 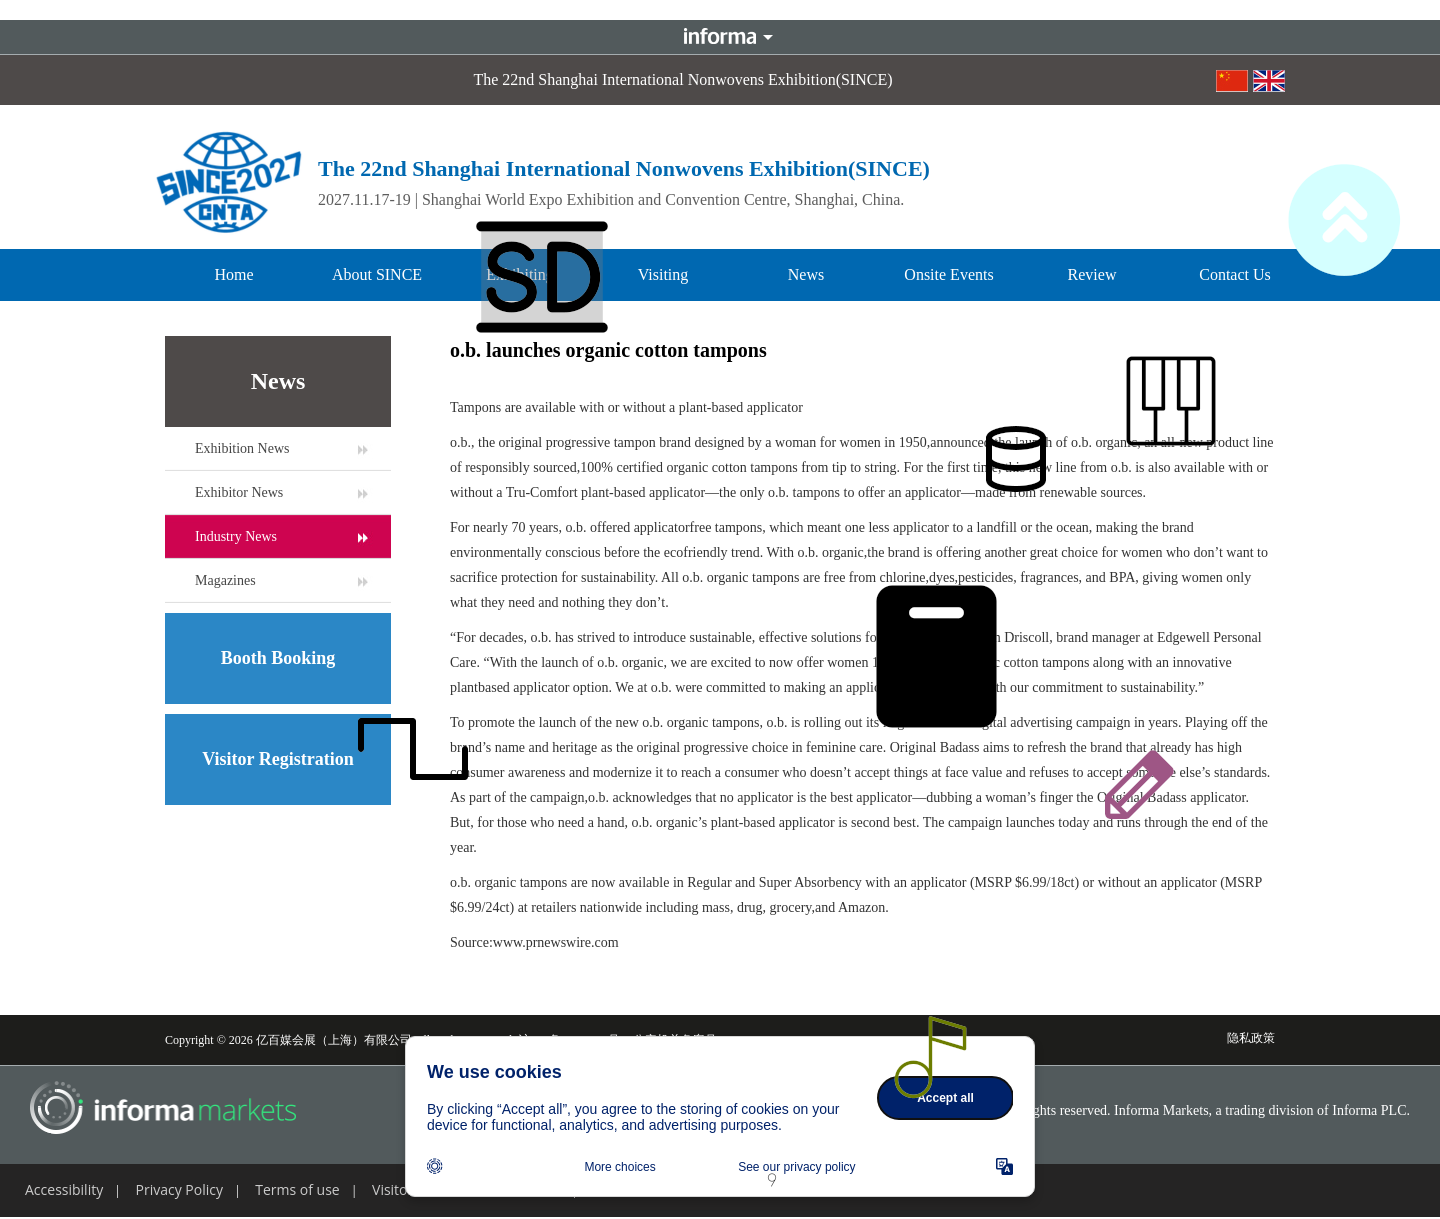 I want to click on indicates standard definition video quality, so click(x=542, y=277).